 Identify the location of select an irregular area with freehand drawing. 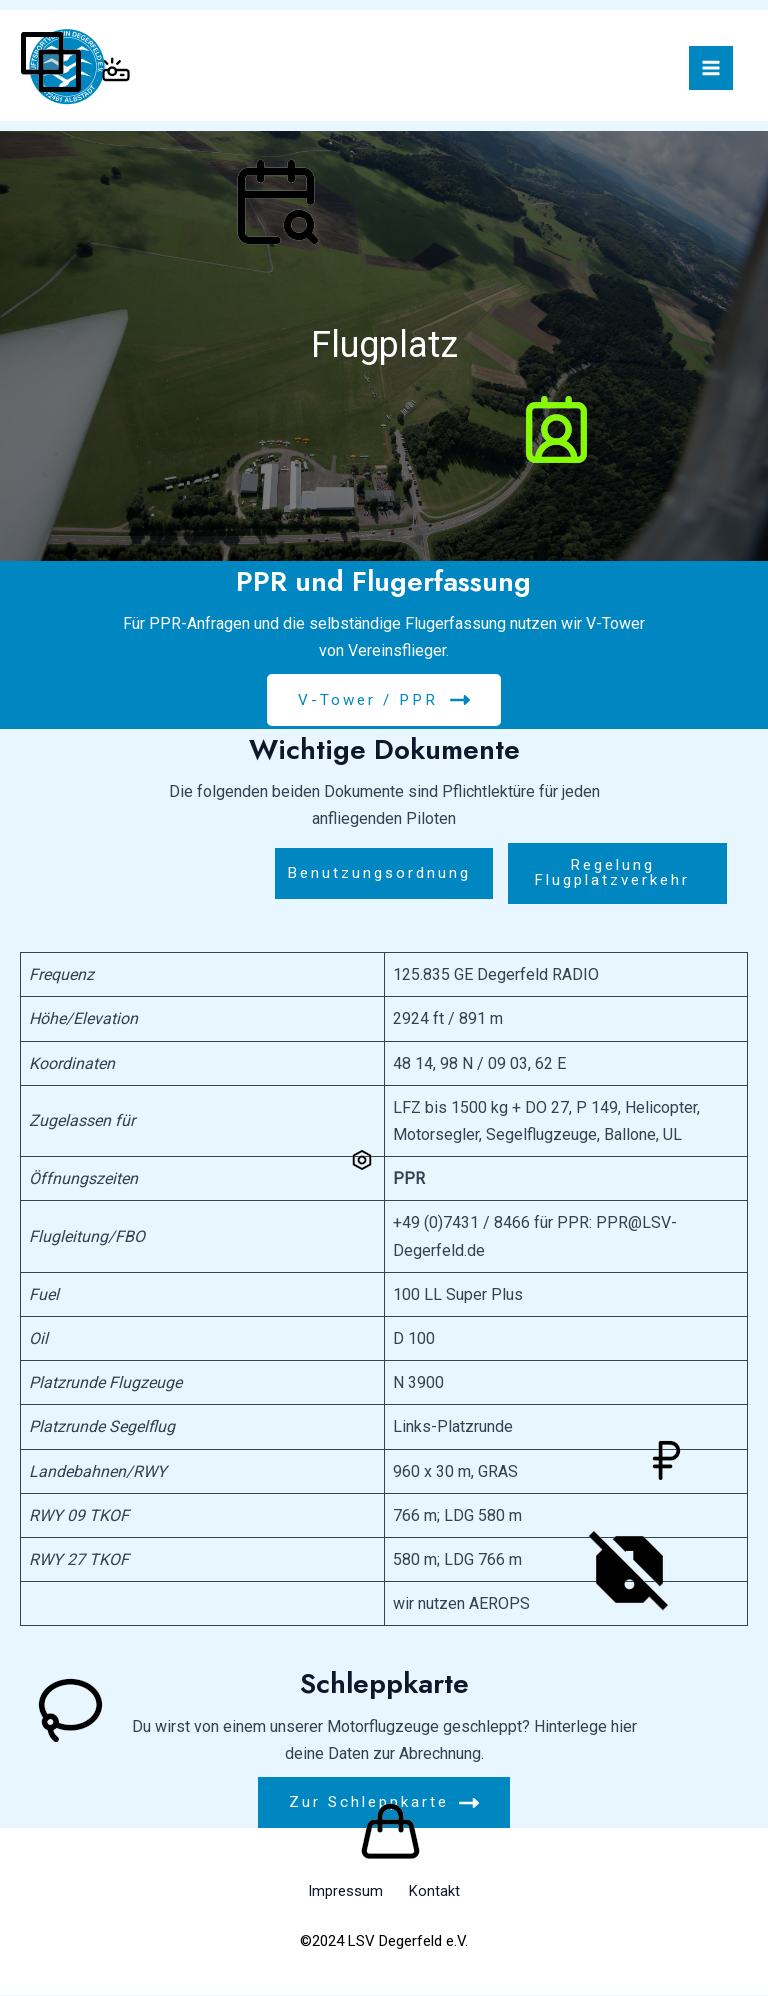
(70, 1710).